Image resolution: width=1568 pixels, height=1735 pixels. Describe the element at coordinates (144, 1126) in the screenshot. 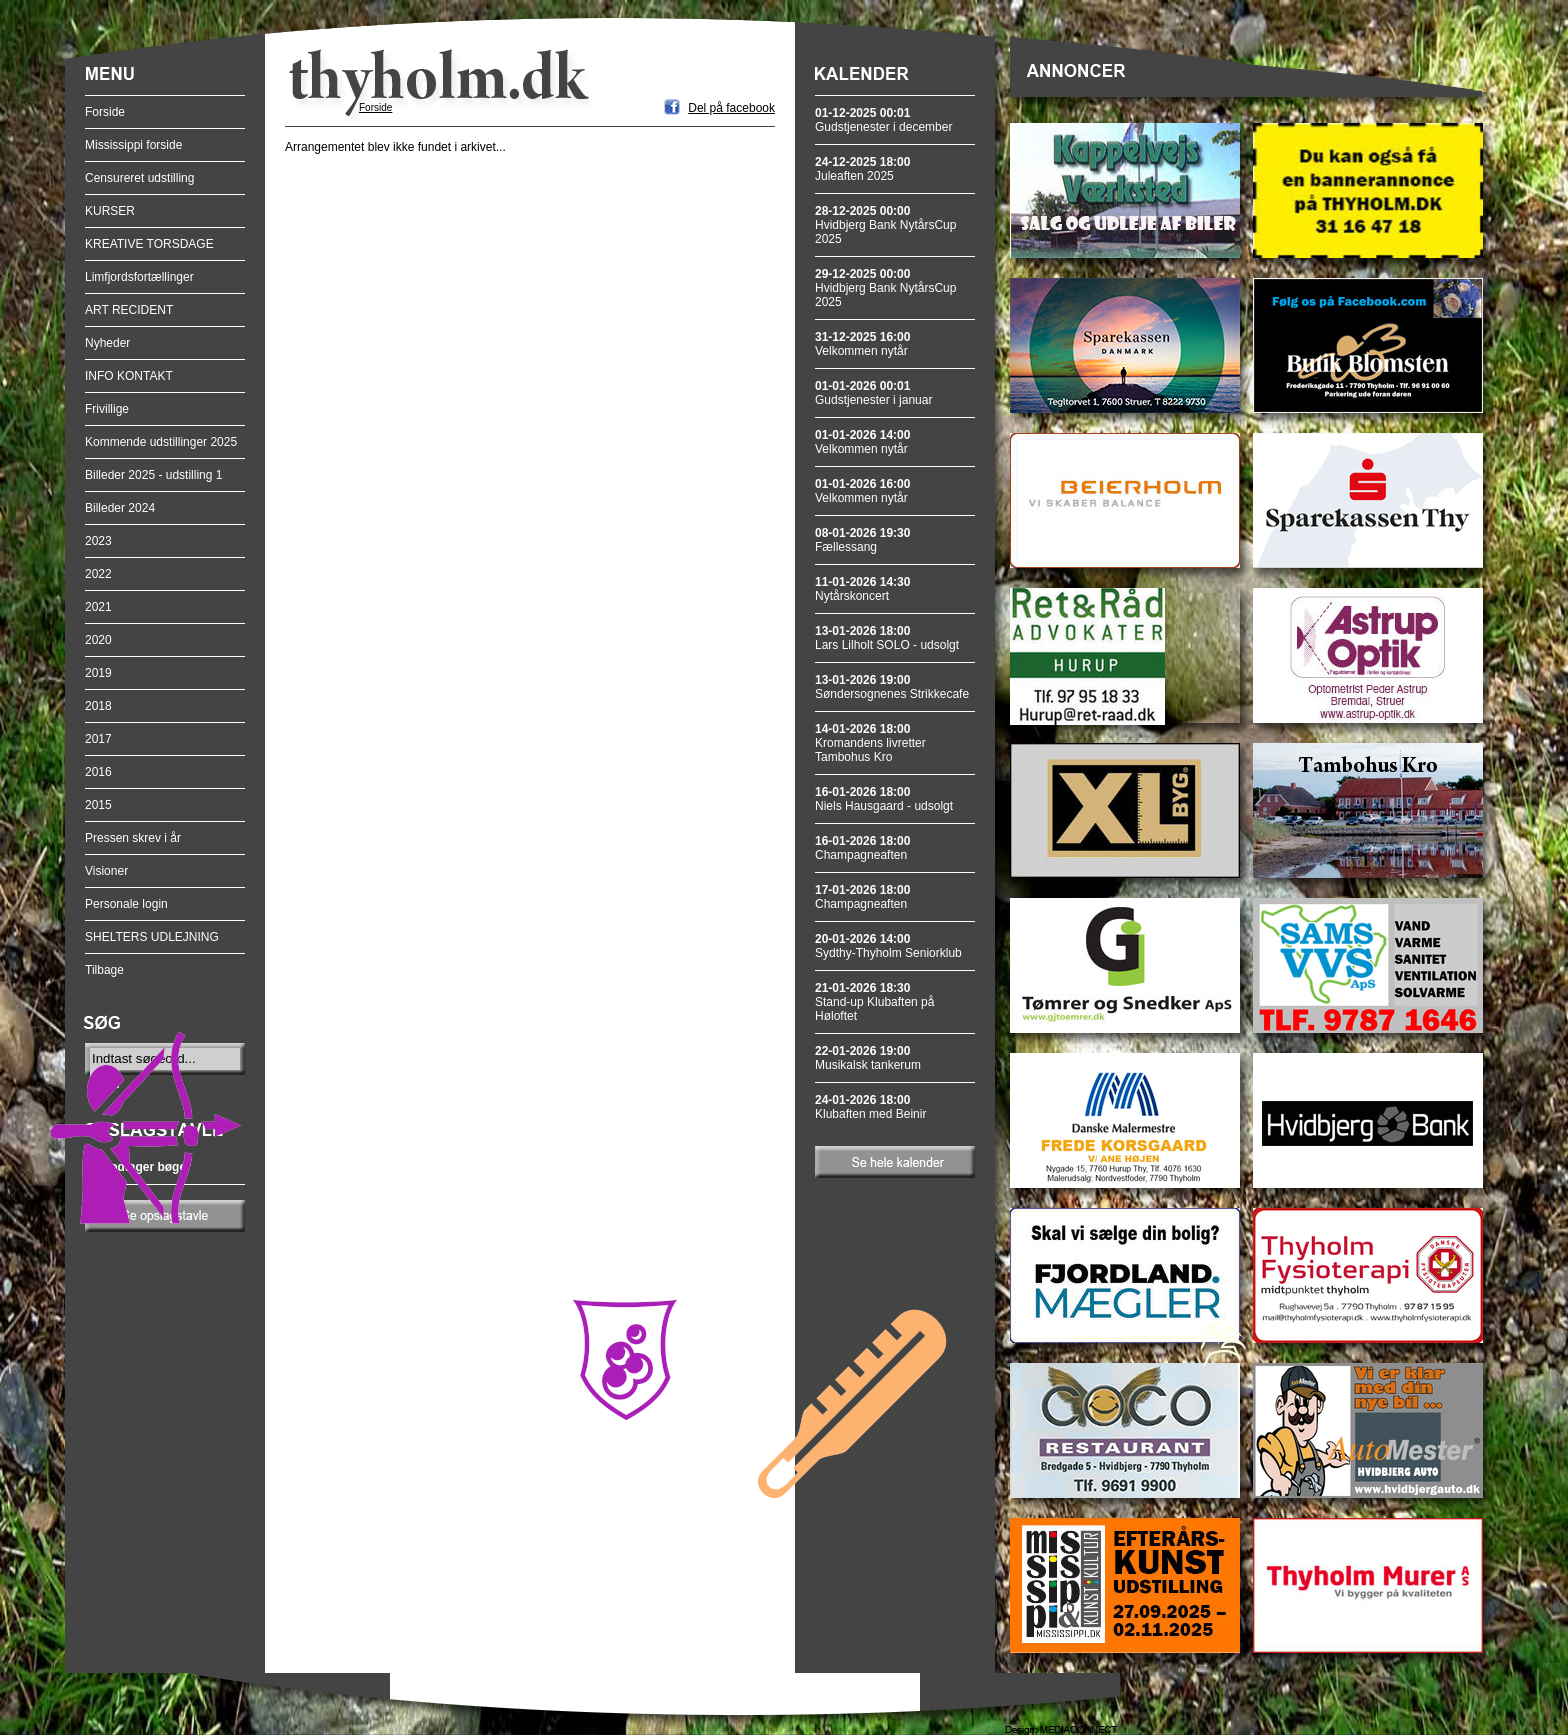

I see `select archer class or character` at that location.